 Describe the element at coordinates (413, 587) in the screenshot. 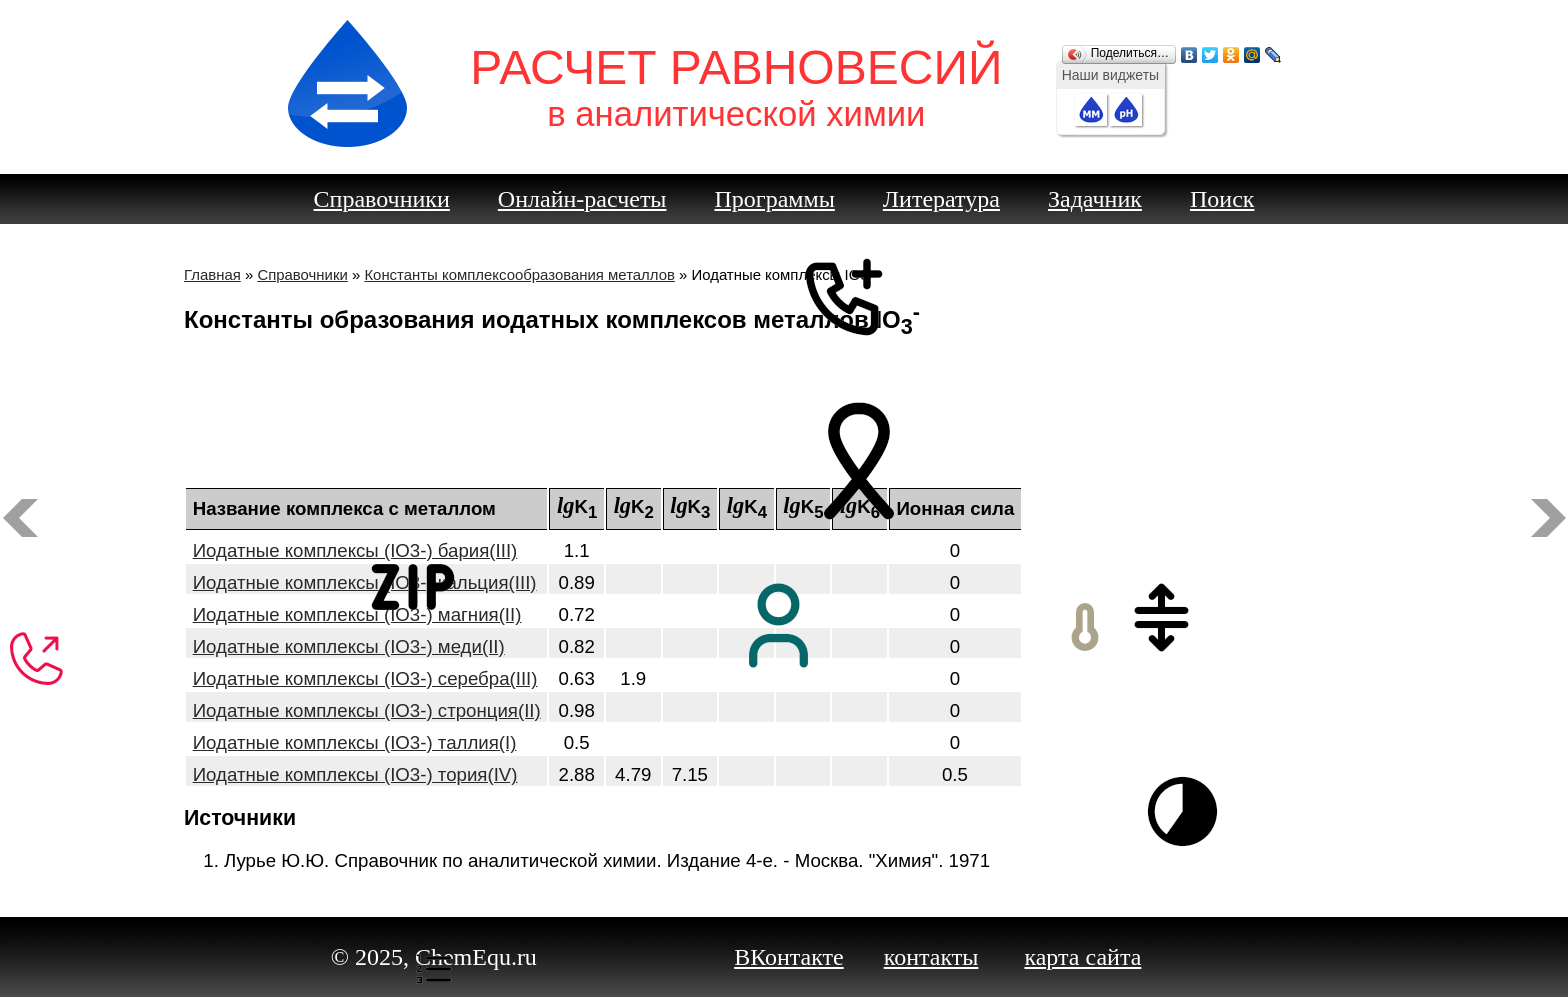

I see `compress files into a zip archive` at that location.